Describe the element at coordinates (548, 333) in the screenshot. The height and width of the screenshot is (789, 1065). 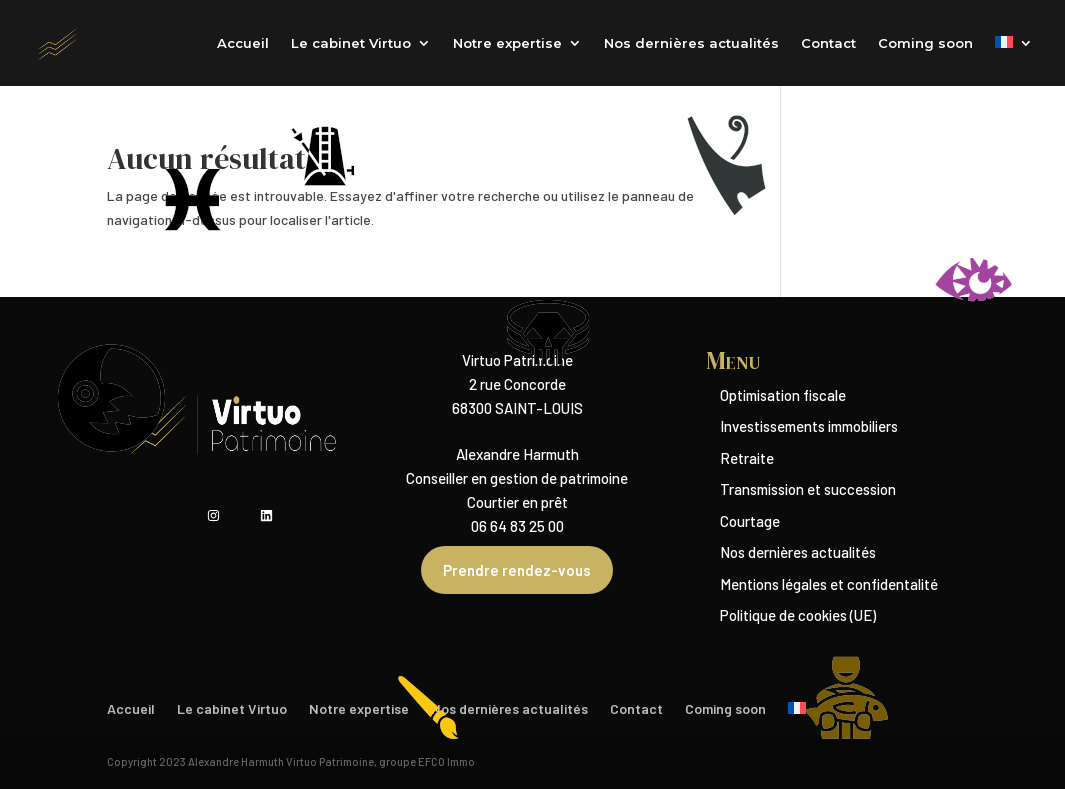
I see `select a skull emblem or signet for your profile` at that location.